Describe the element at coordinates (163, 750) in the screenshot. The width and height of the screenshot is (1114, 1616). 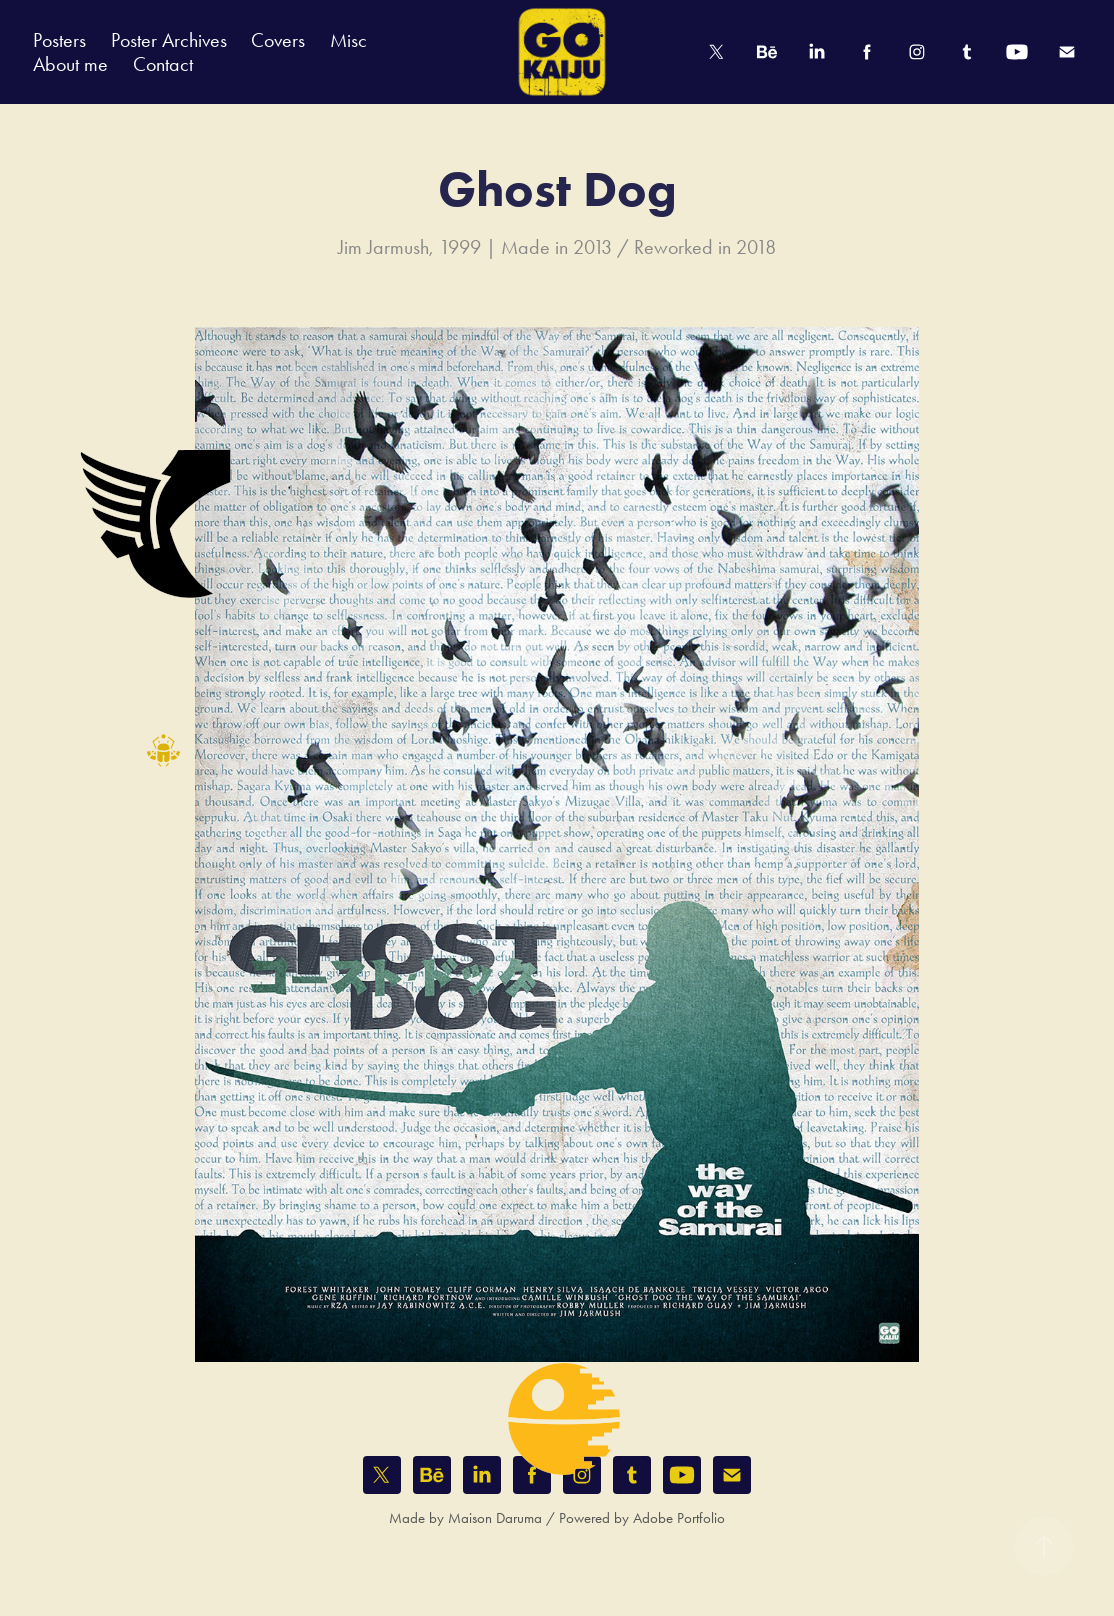
I see `indicates a flying insect enemy or creature type` at that location.